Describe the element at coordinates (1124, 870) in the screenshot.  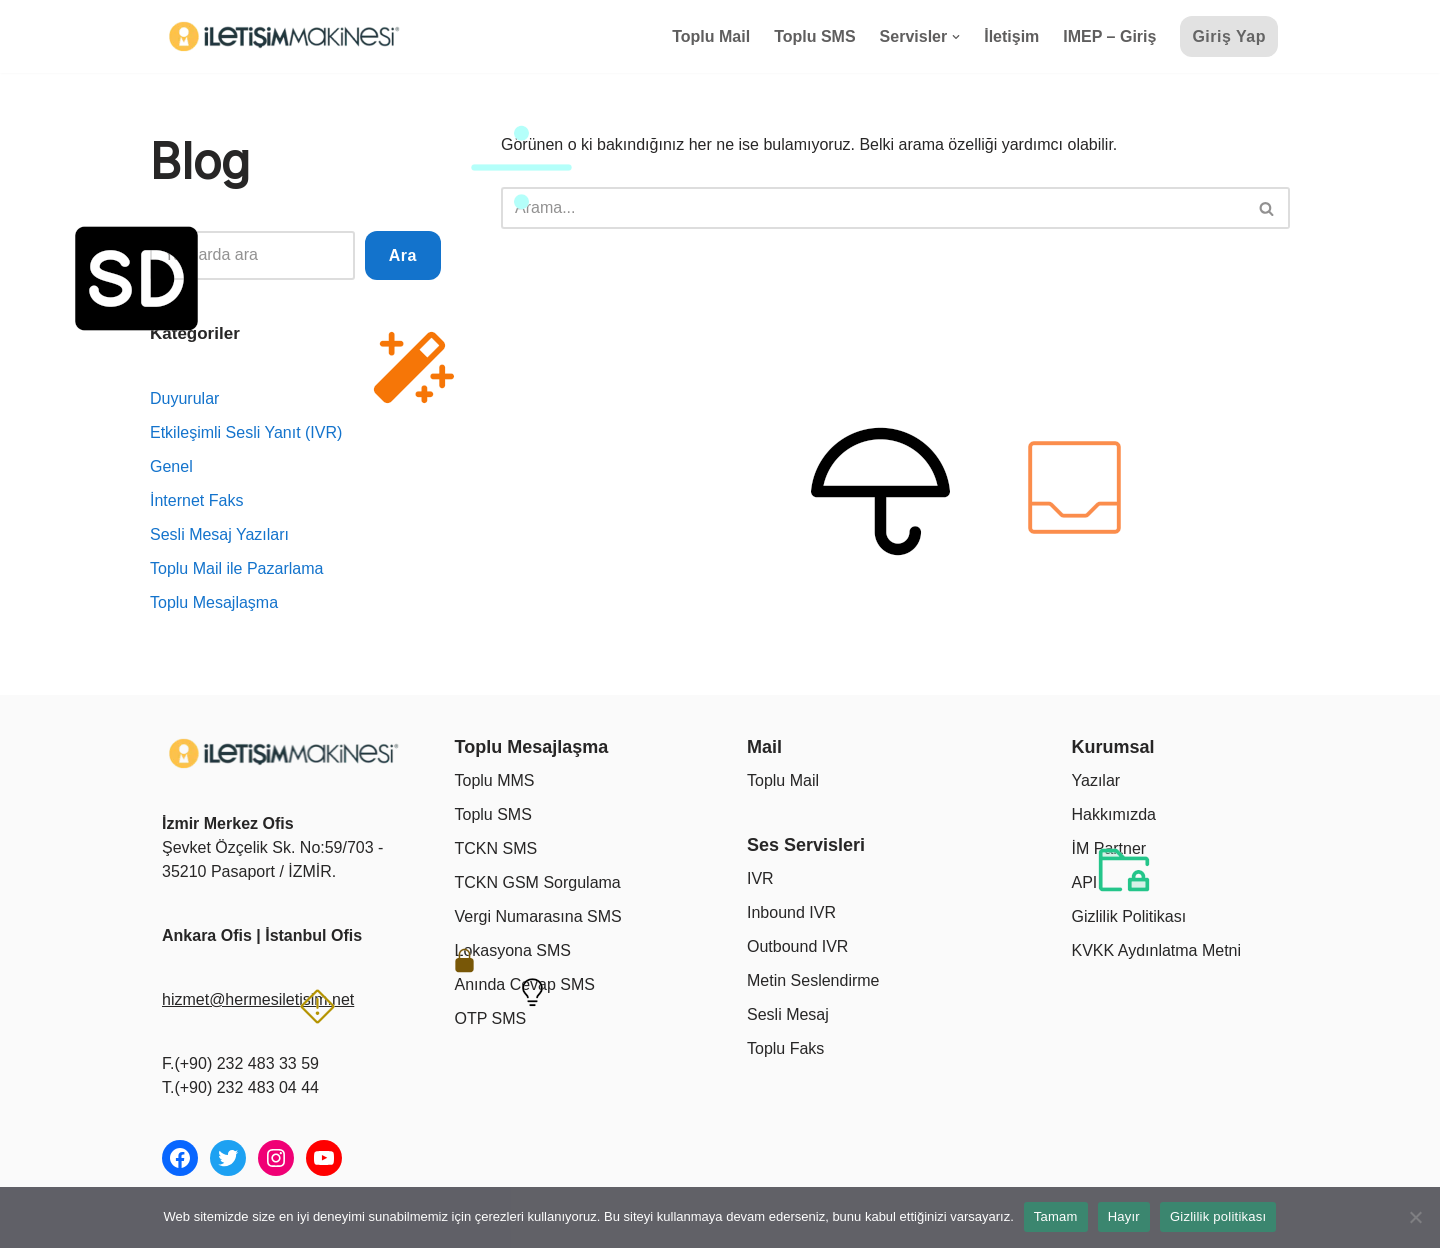
I see `access a password-protected folder` at that location.